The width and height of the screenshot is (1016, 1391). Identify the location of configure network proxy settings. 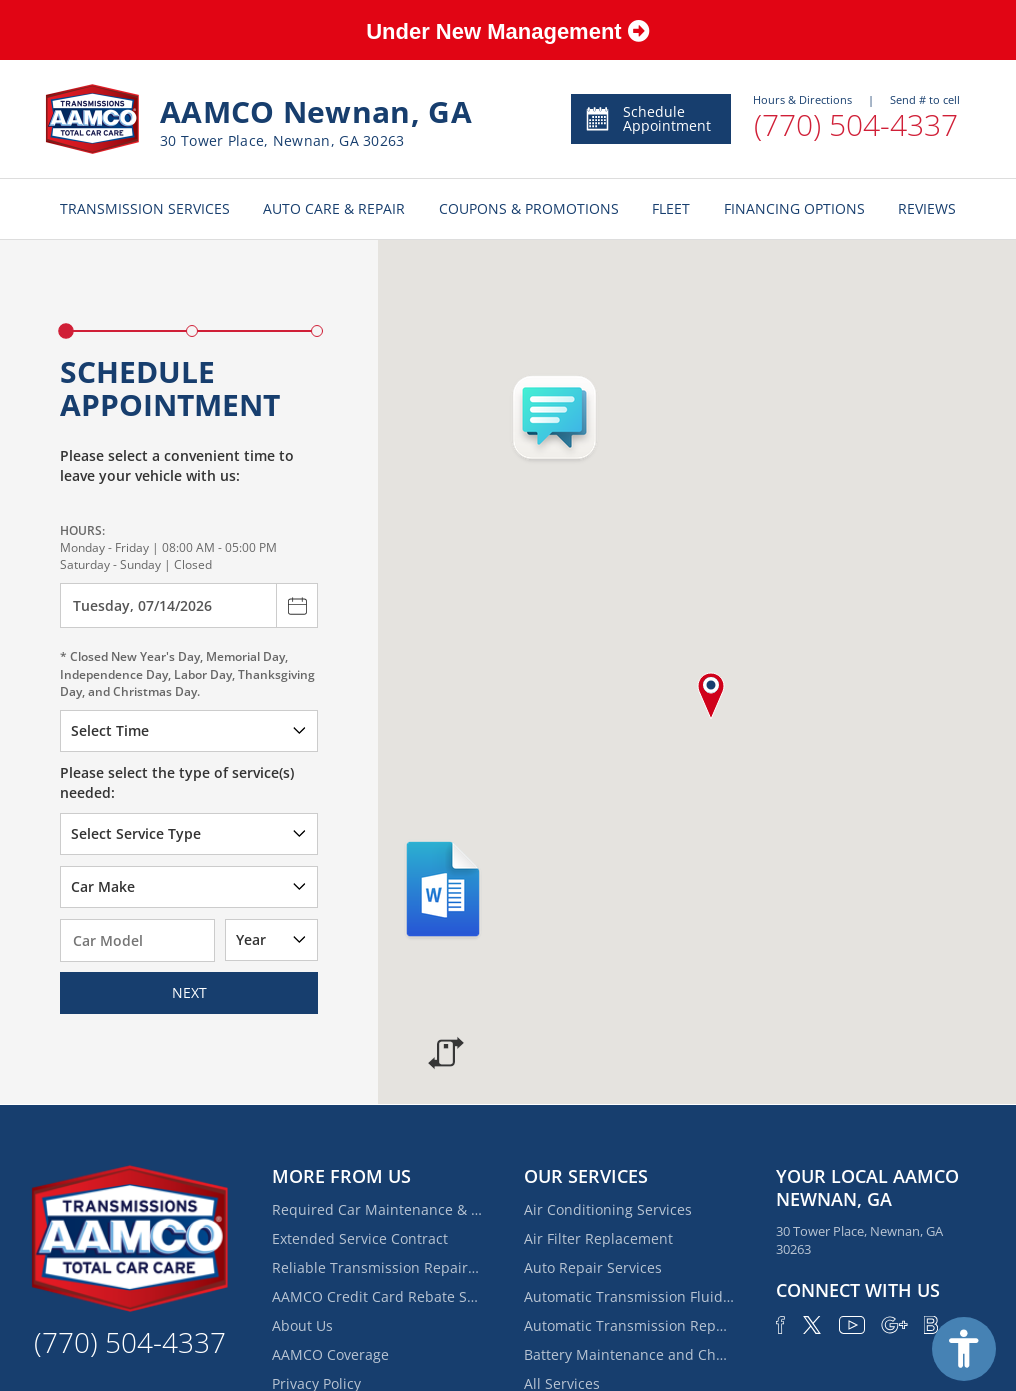
(446, 1053).